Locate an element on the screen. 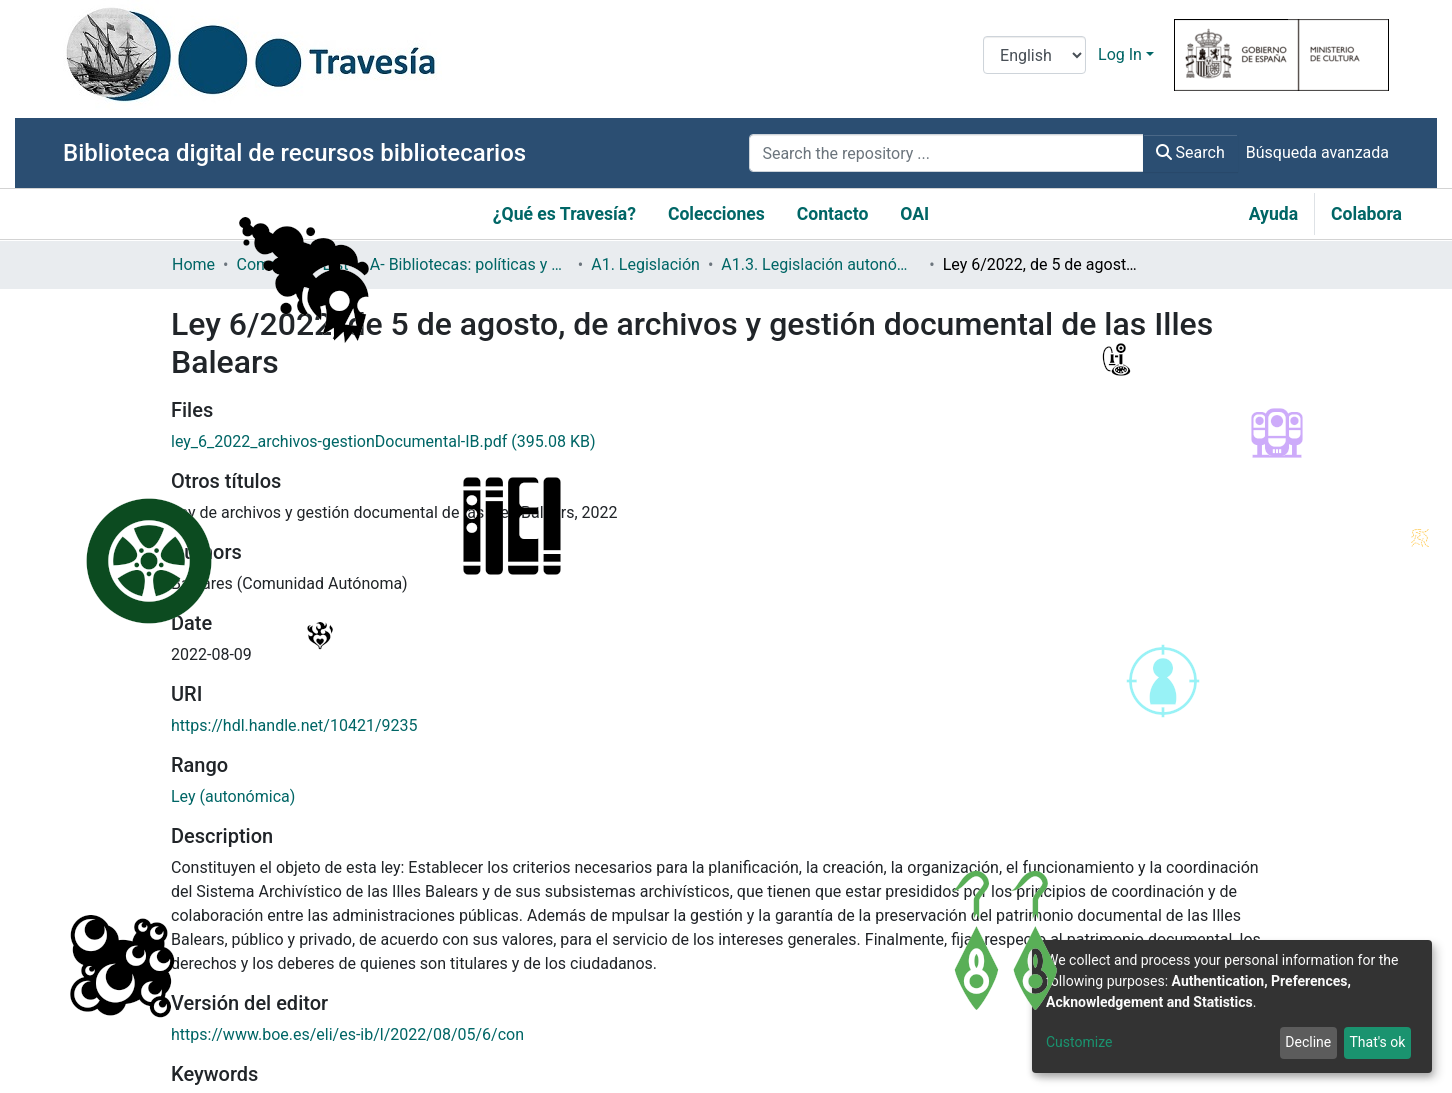  indicates heartburn or acid reflux symptom is located at coordinates (319, 635).